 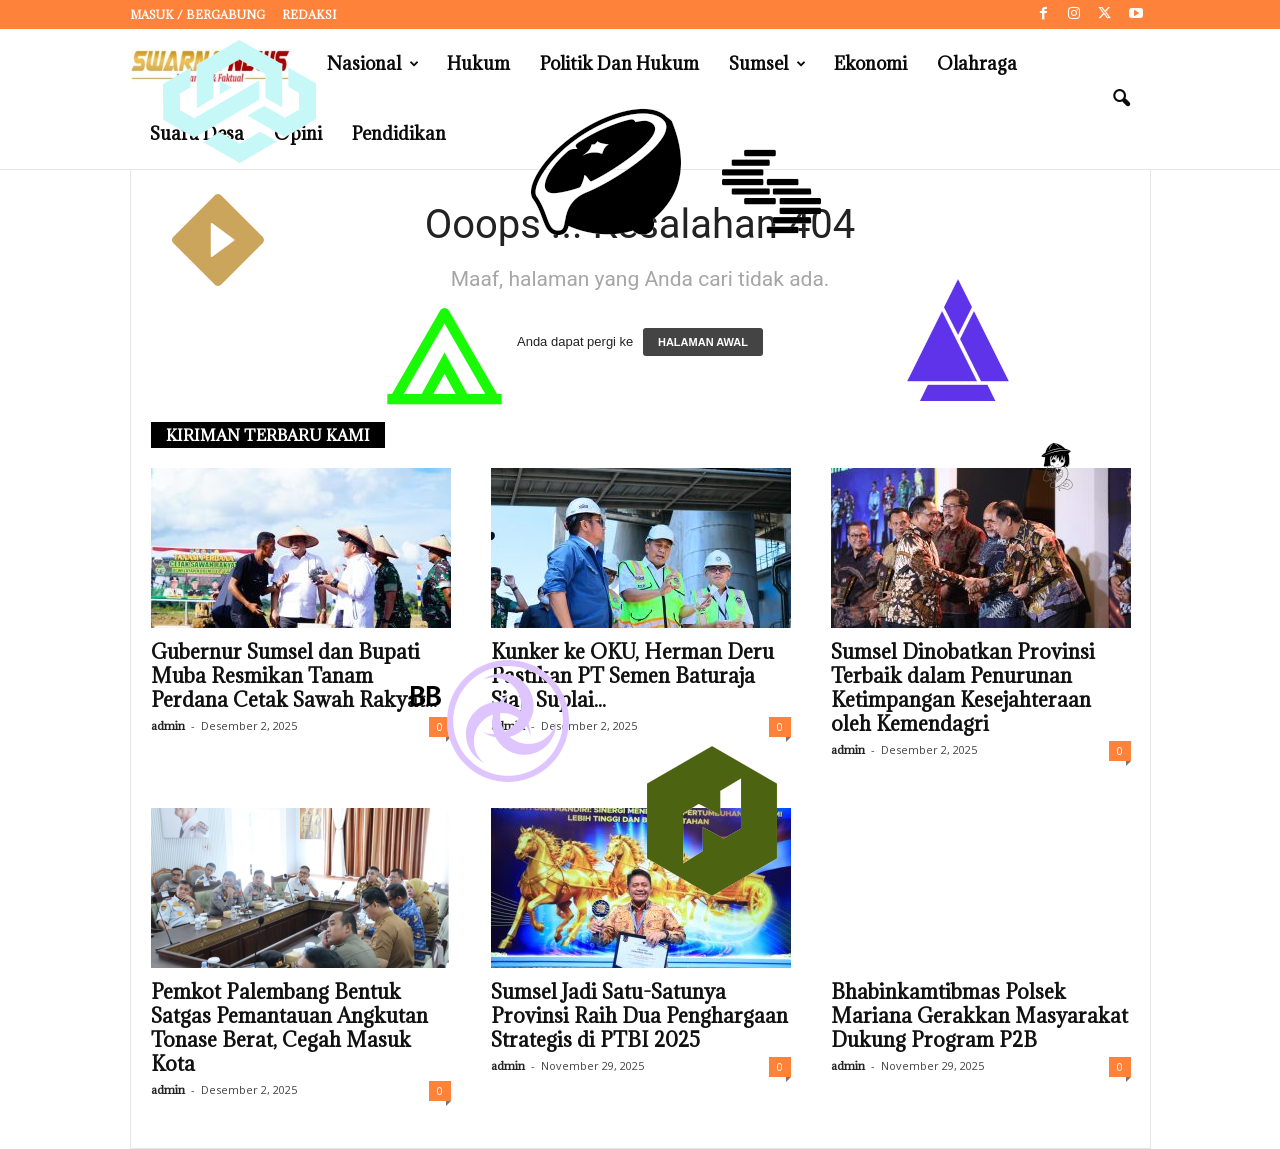 I want to click on Contentstack logo, so click(x=771, y=191).